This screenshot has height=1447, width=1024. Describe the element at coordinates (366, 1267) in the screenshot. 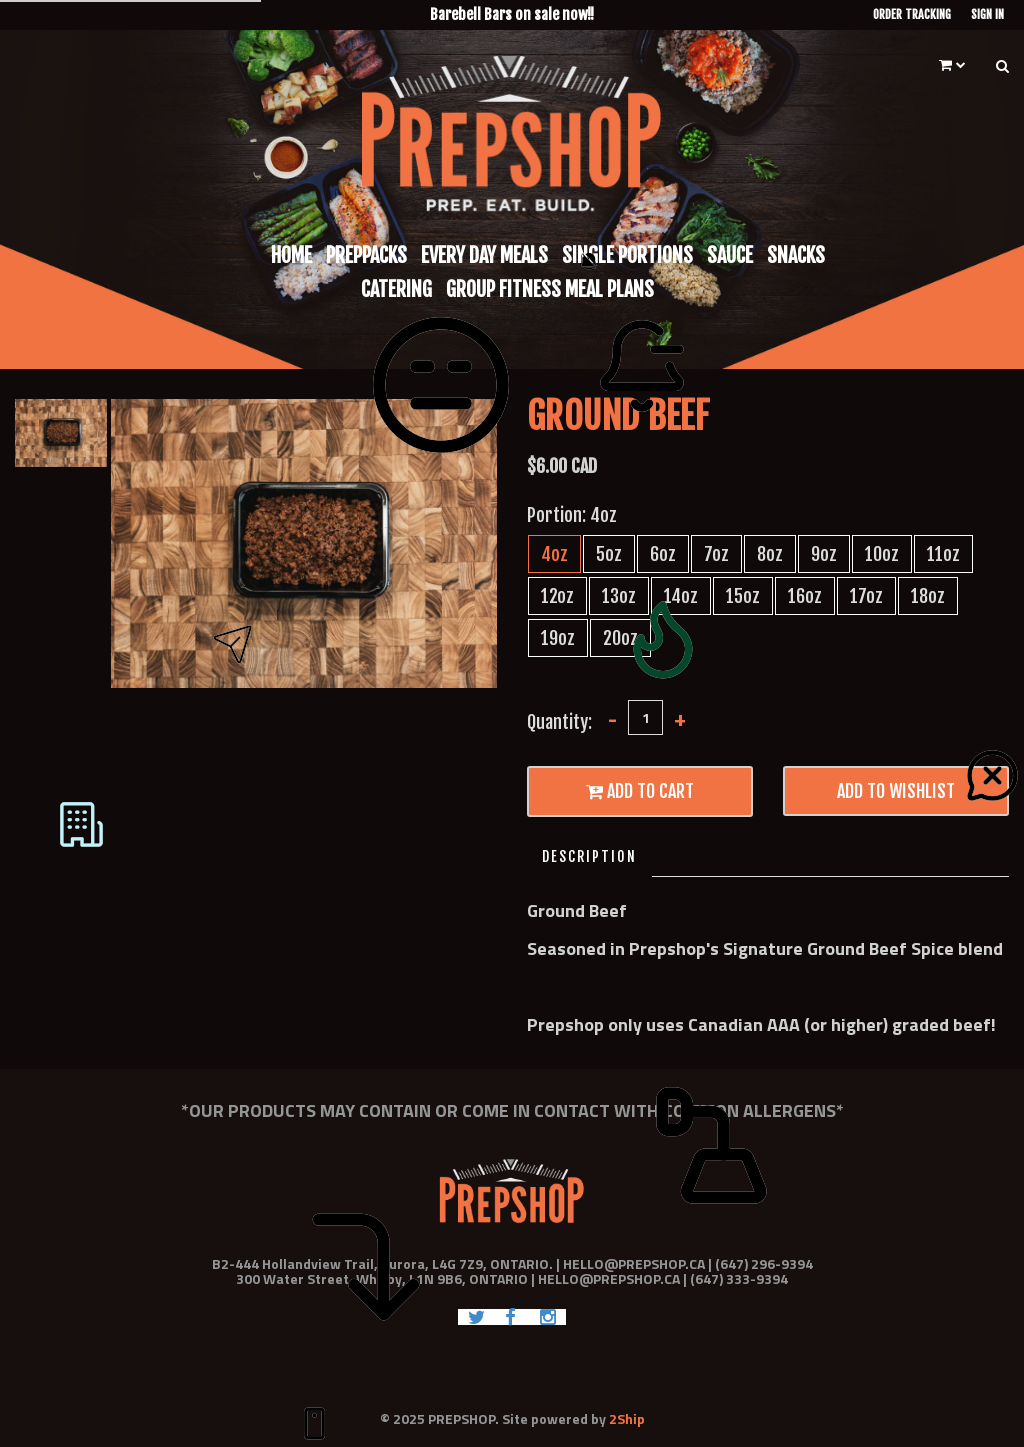

I see `navigate right then down` at that location.